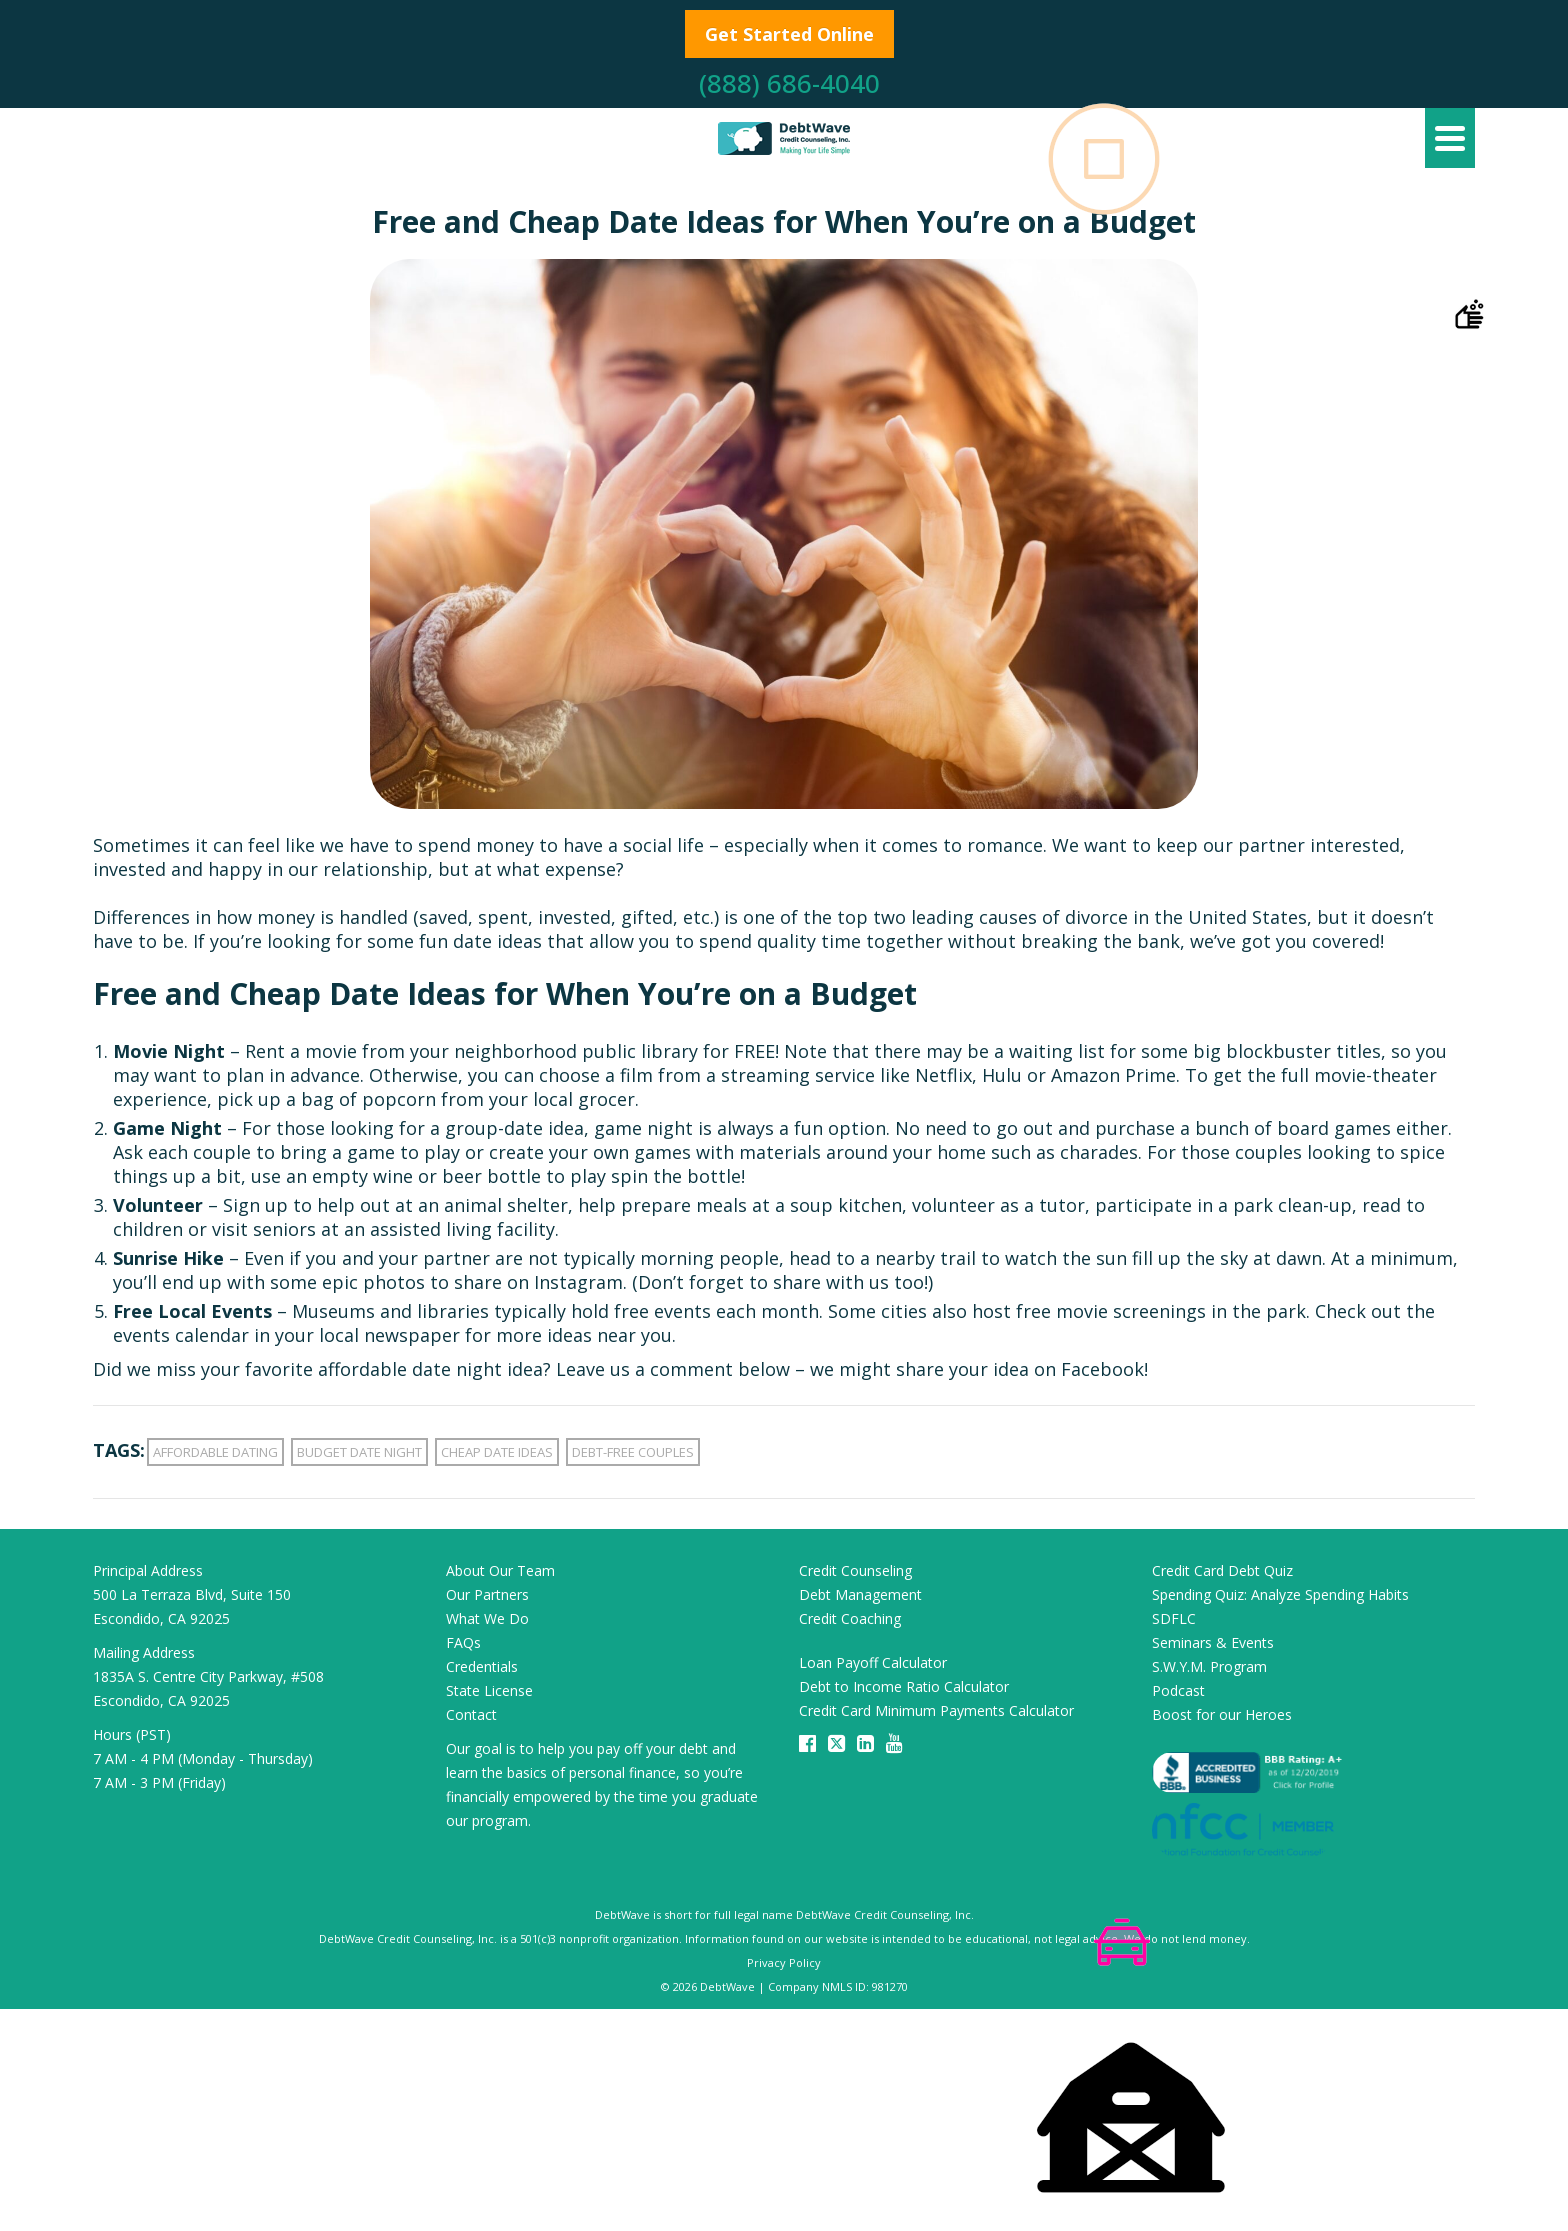  Describe the element at coordinates (1131, 2130) in the screenshot. I see `access farm or agricultural settings` at that location.